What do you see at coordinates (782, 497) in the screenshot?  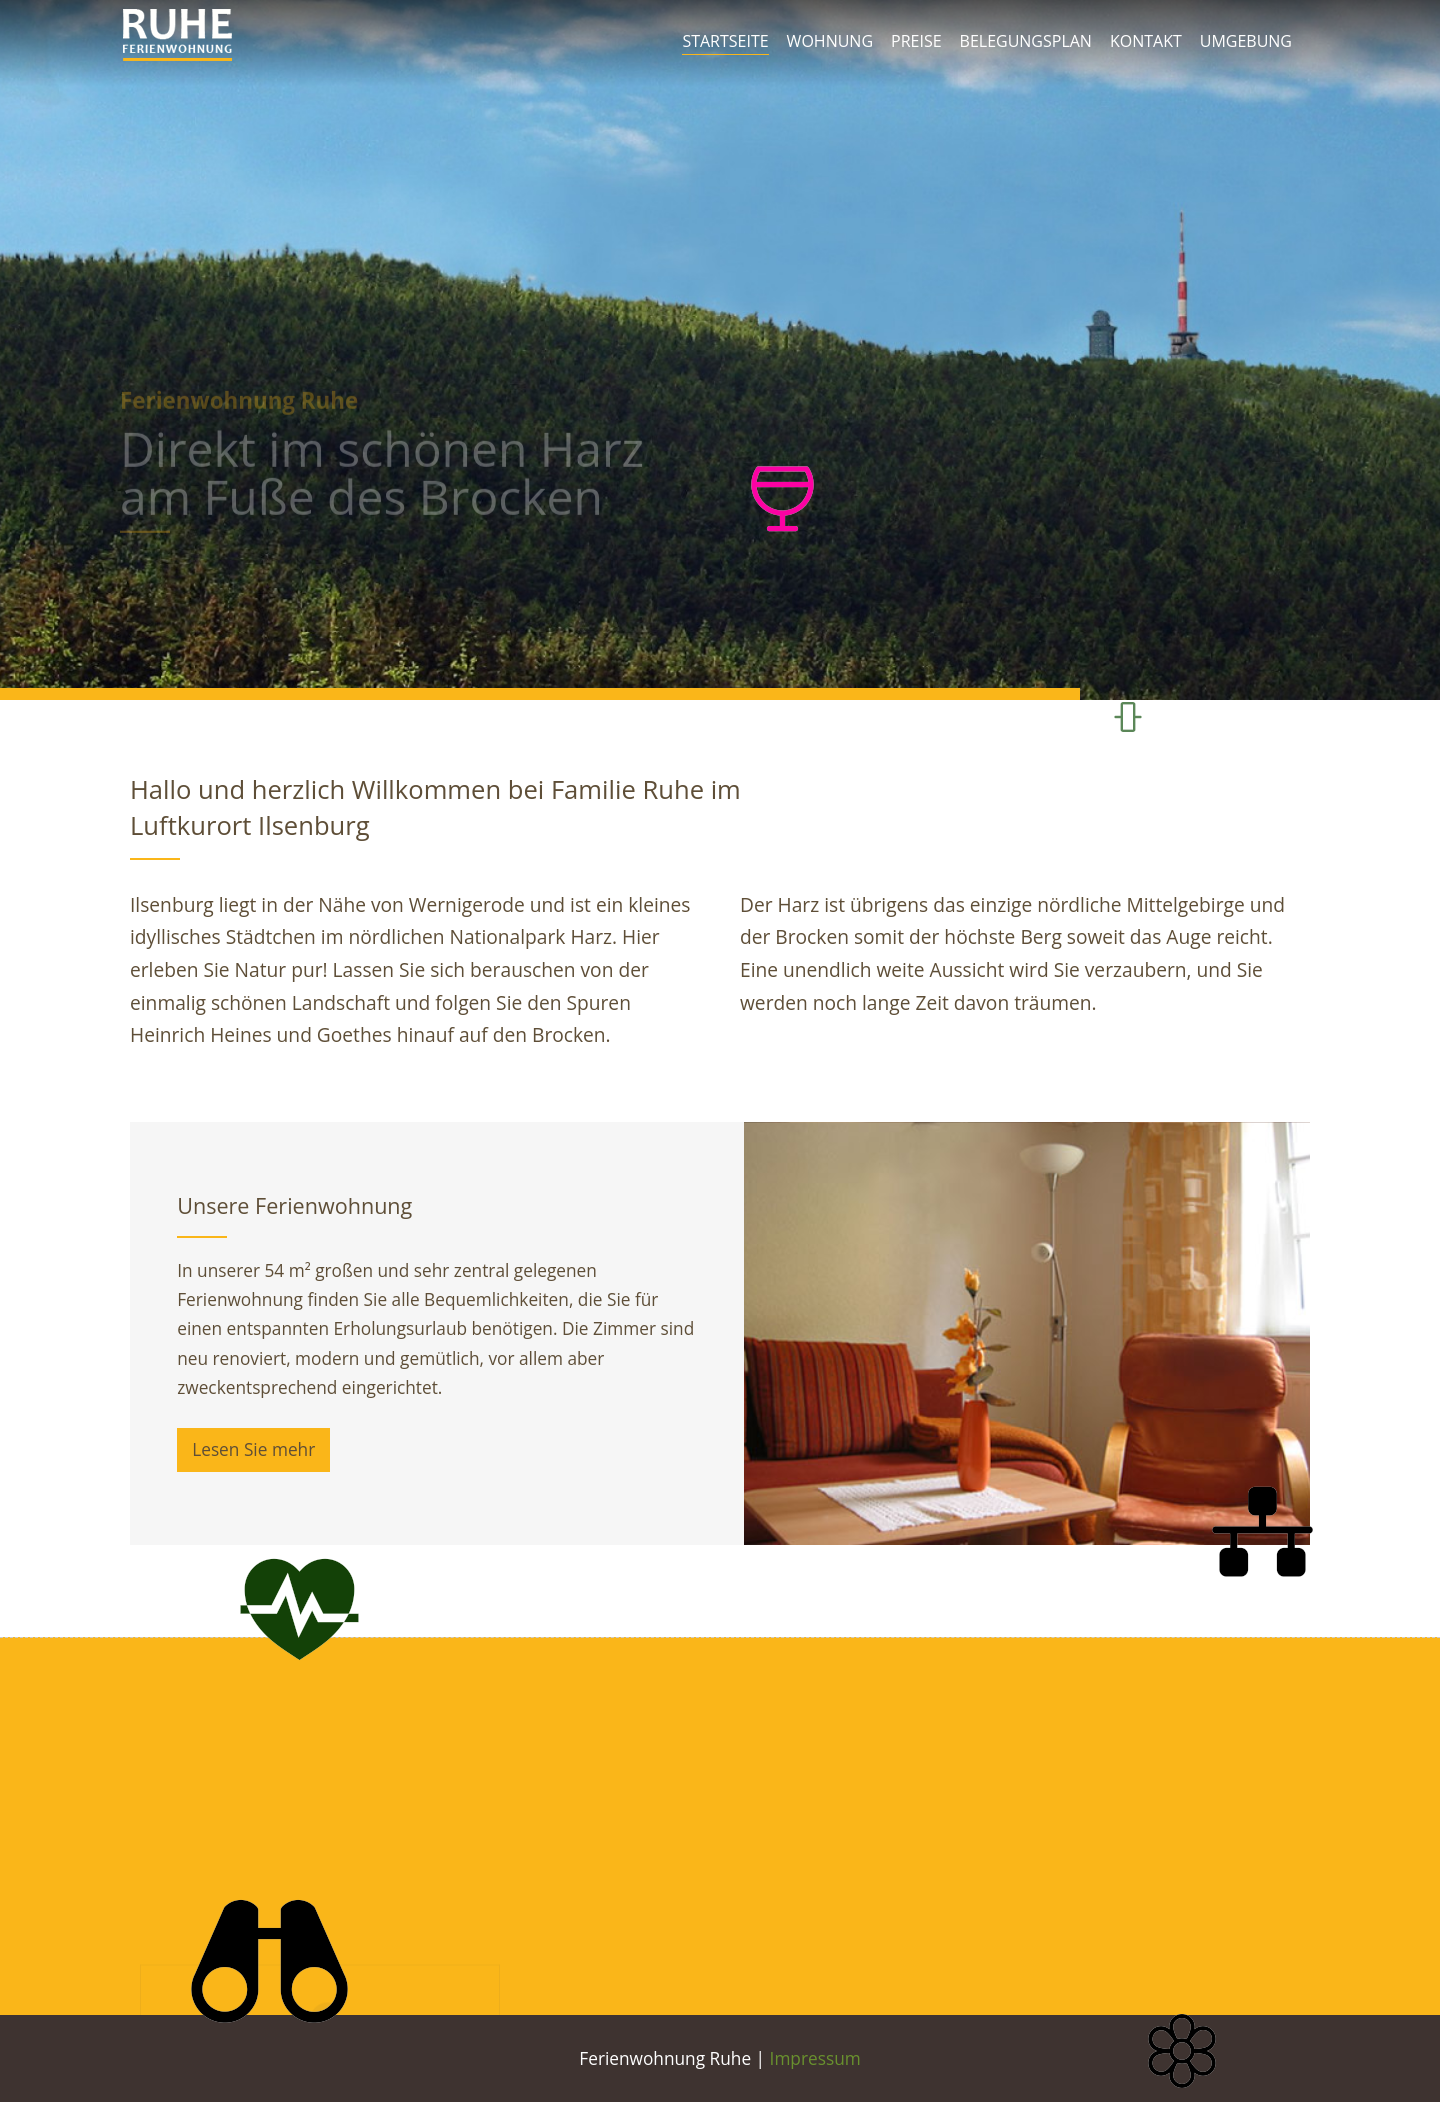 I see `browse wine or spirits menu` at bounding box center [782, 497].